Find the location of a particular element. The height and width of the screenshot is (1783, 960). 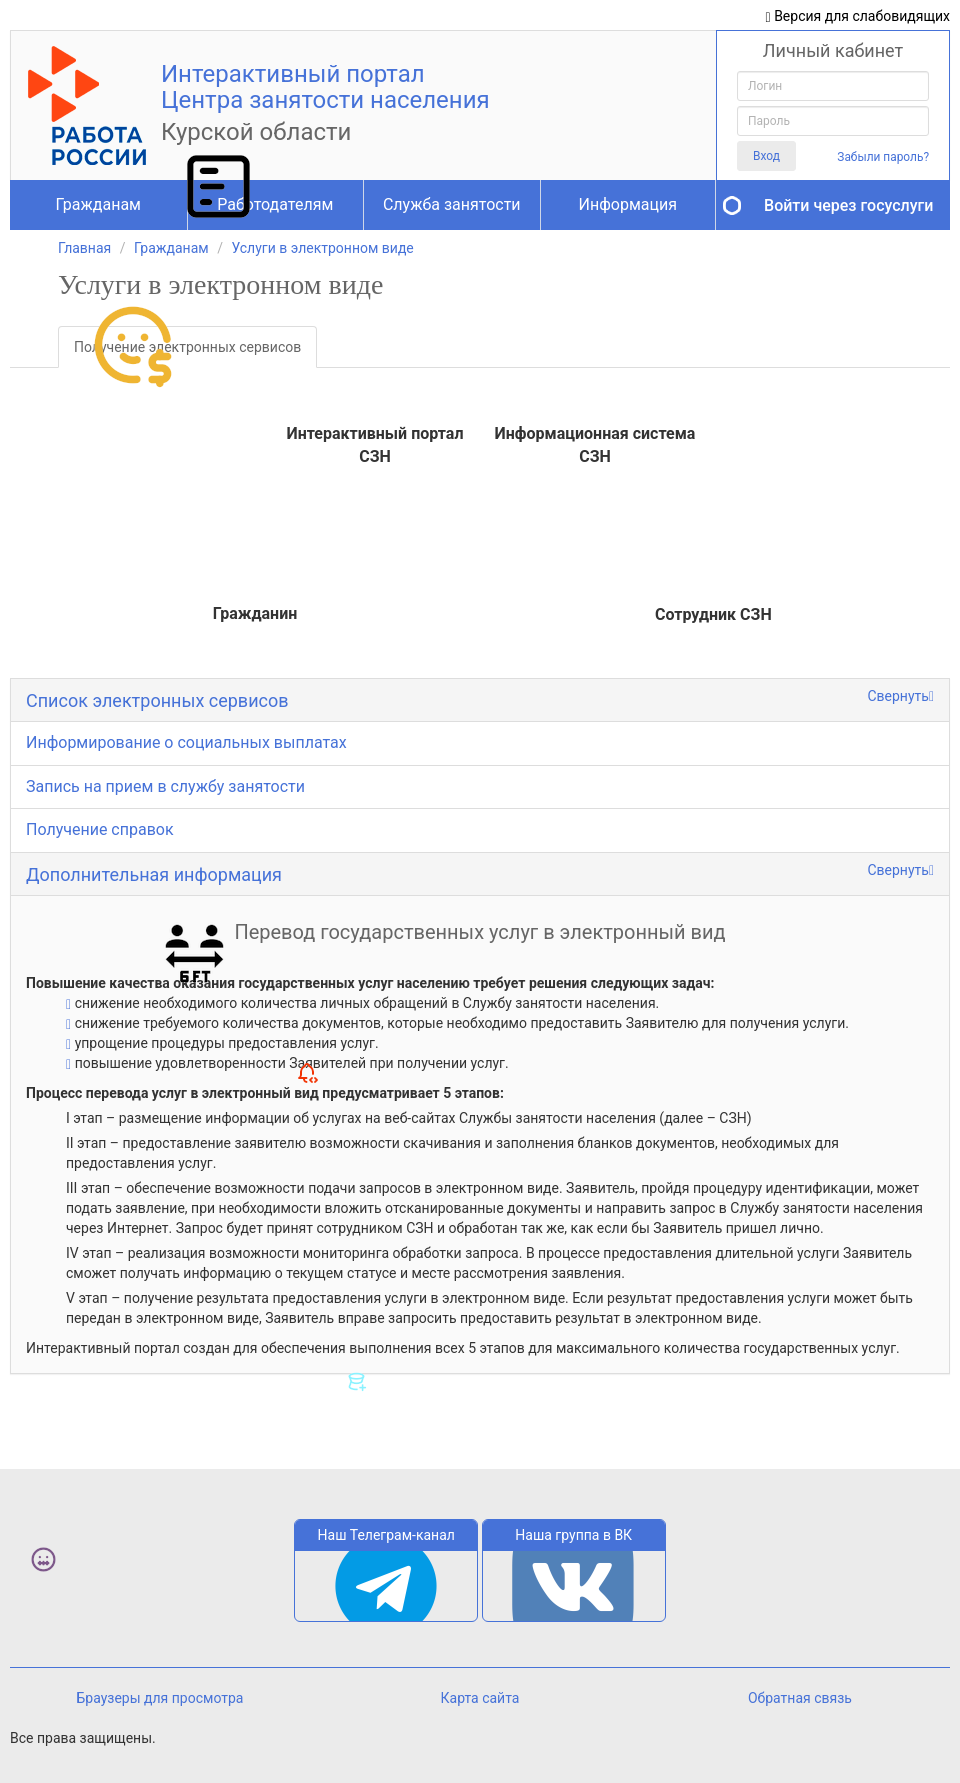

indicates social distancing requirement of 6 feet is located at coordinates (194, 953).